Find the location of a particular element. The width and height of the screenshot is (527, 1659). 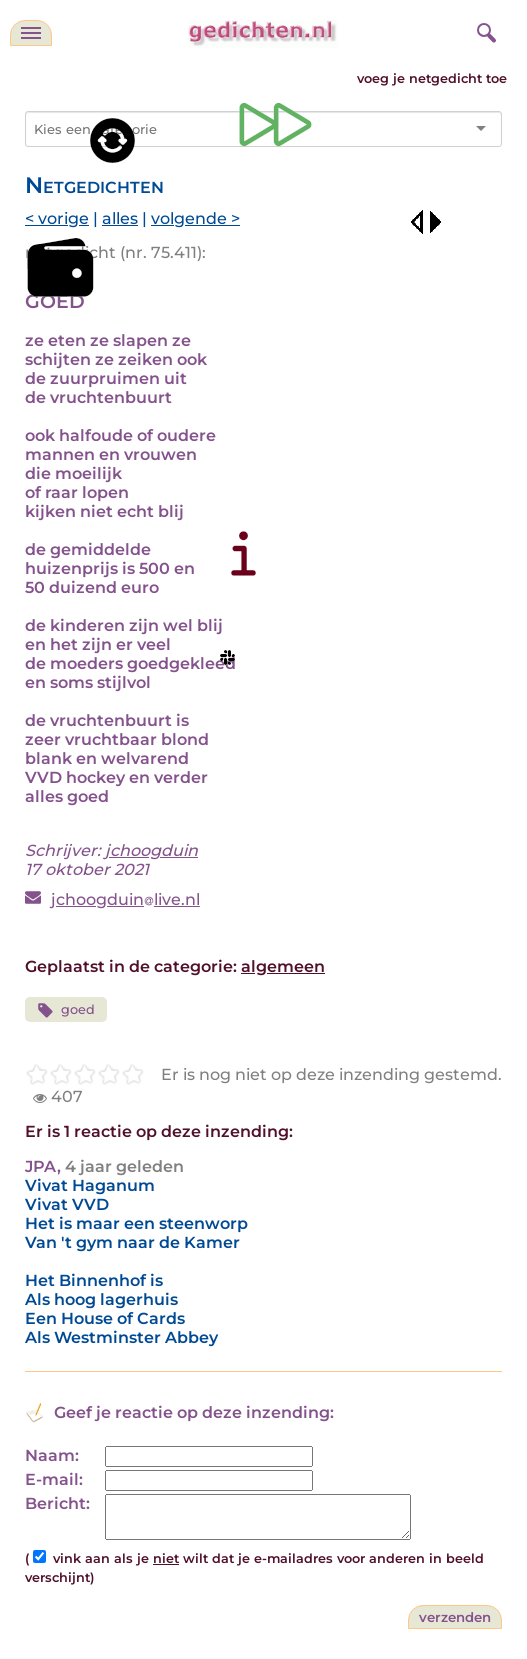

open Slack app is located at coordinates (227, 657).